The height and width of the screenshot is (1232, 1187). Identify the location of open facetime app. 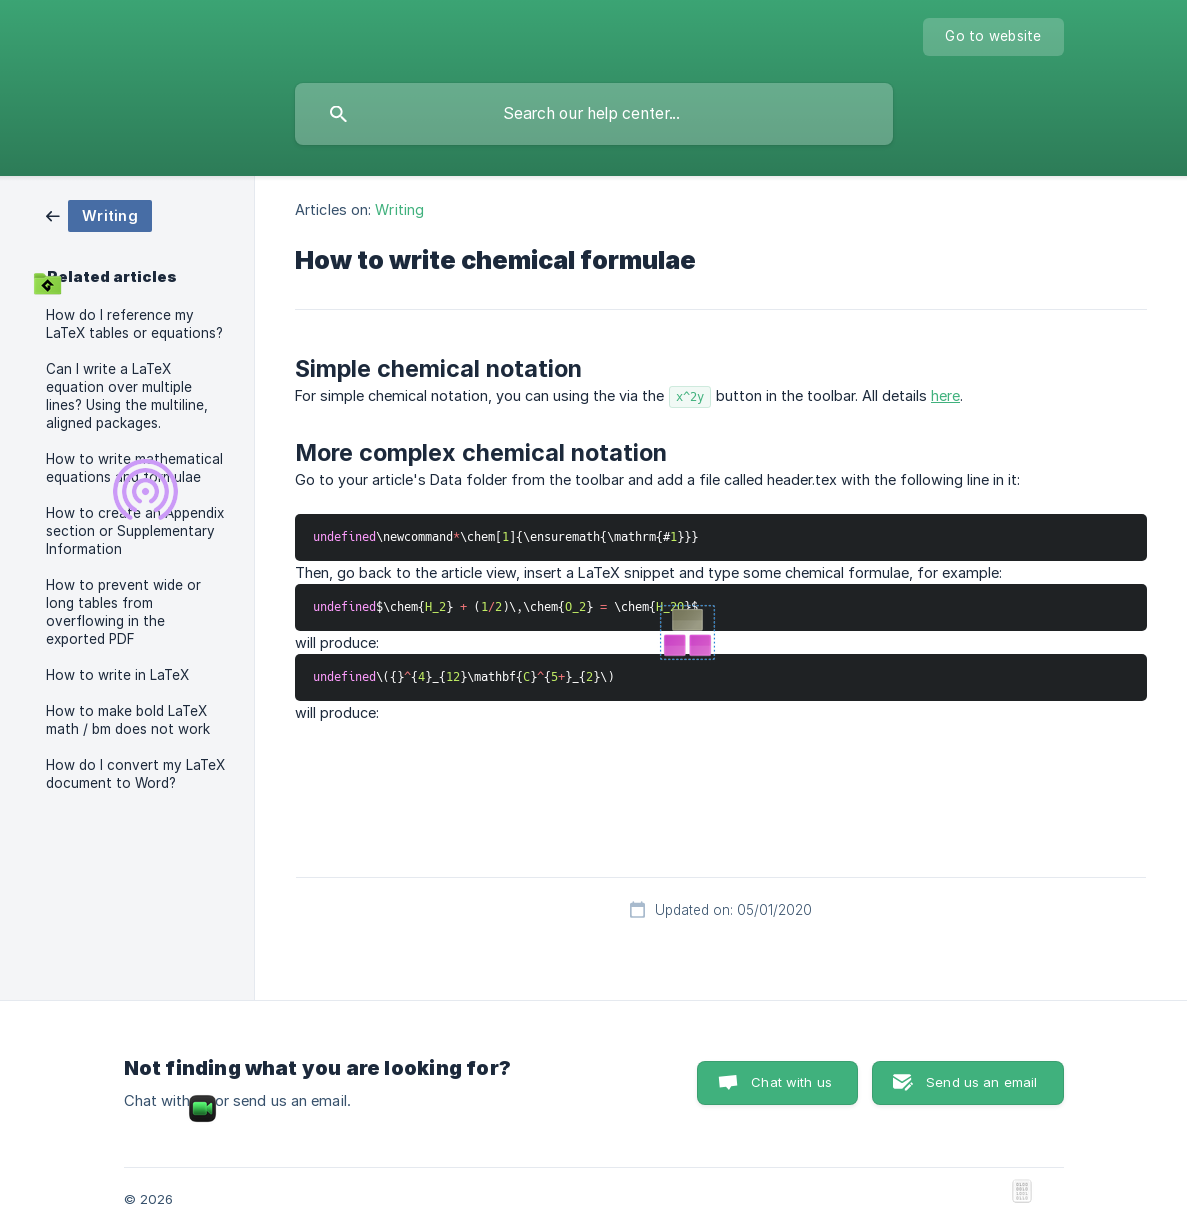
(202, 1108).